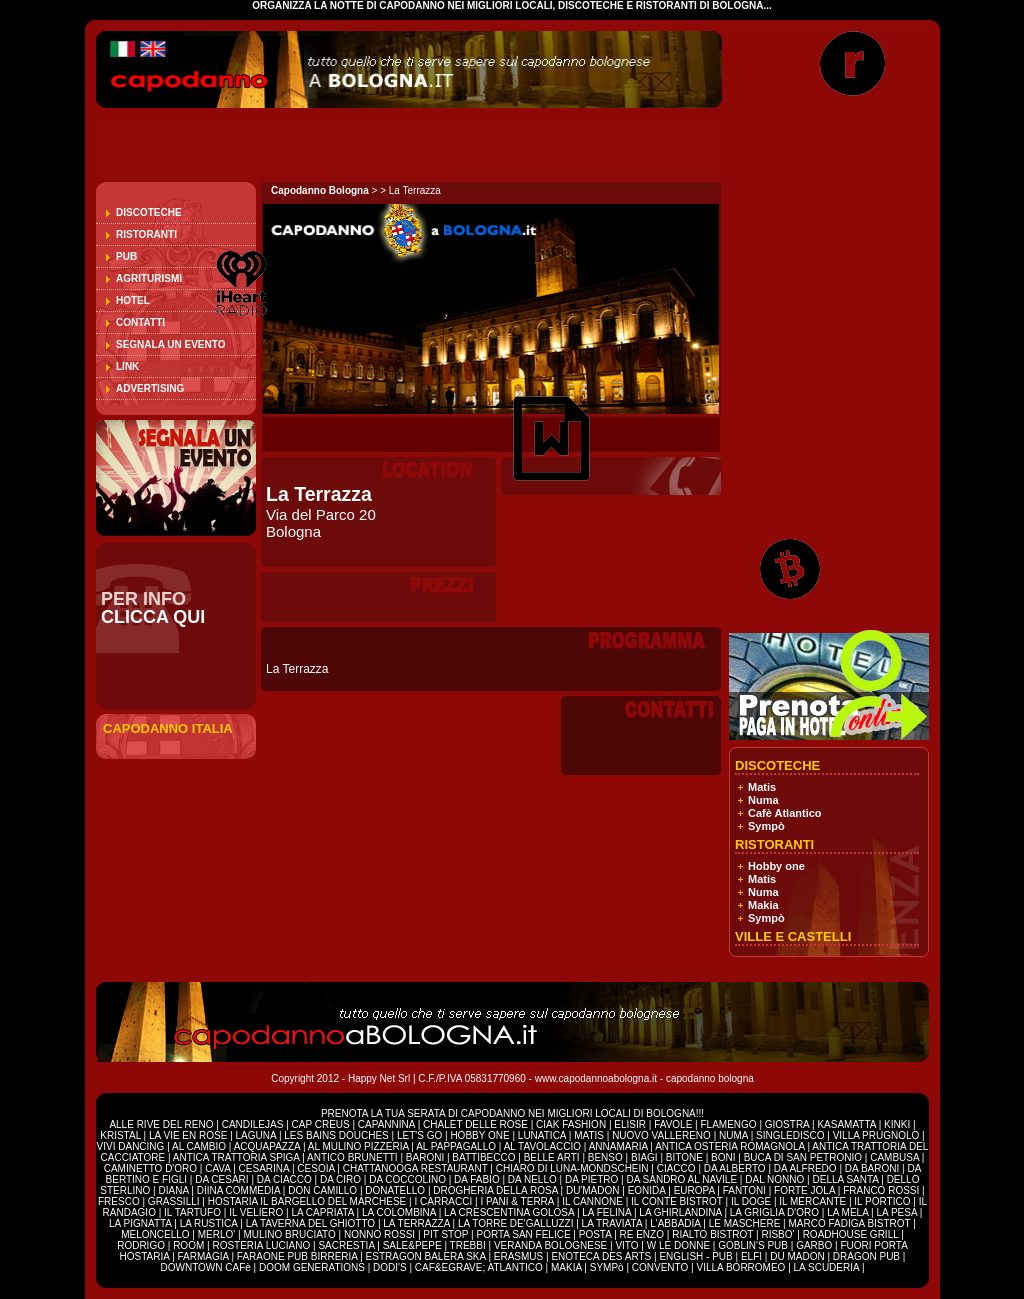 This screenshot has height=1299, width=1024. Describe the element at coordinates (871, 686) in the screenshot. I see `share user profile with others` at that location.